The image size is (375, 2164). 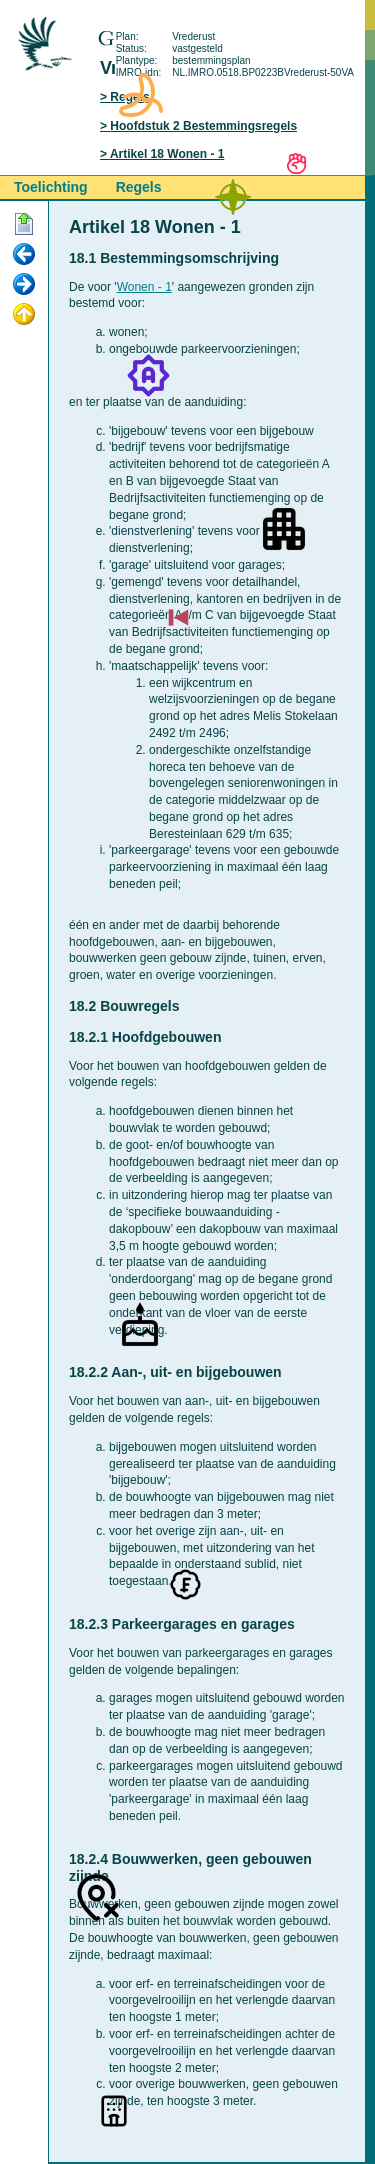 I want to click on remove a saved location, so click(x=96, y=1897).